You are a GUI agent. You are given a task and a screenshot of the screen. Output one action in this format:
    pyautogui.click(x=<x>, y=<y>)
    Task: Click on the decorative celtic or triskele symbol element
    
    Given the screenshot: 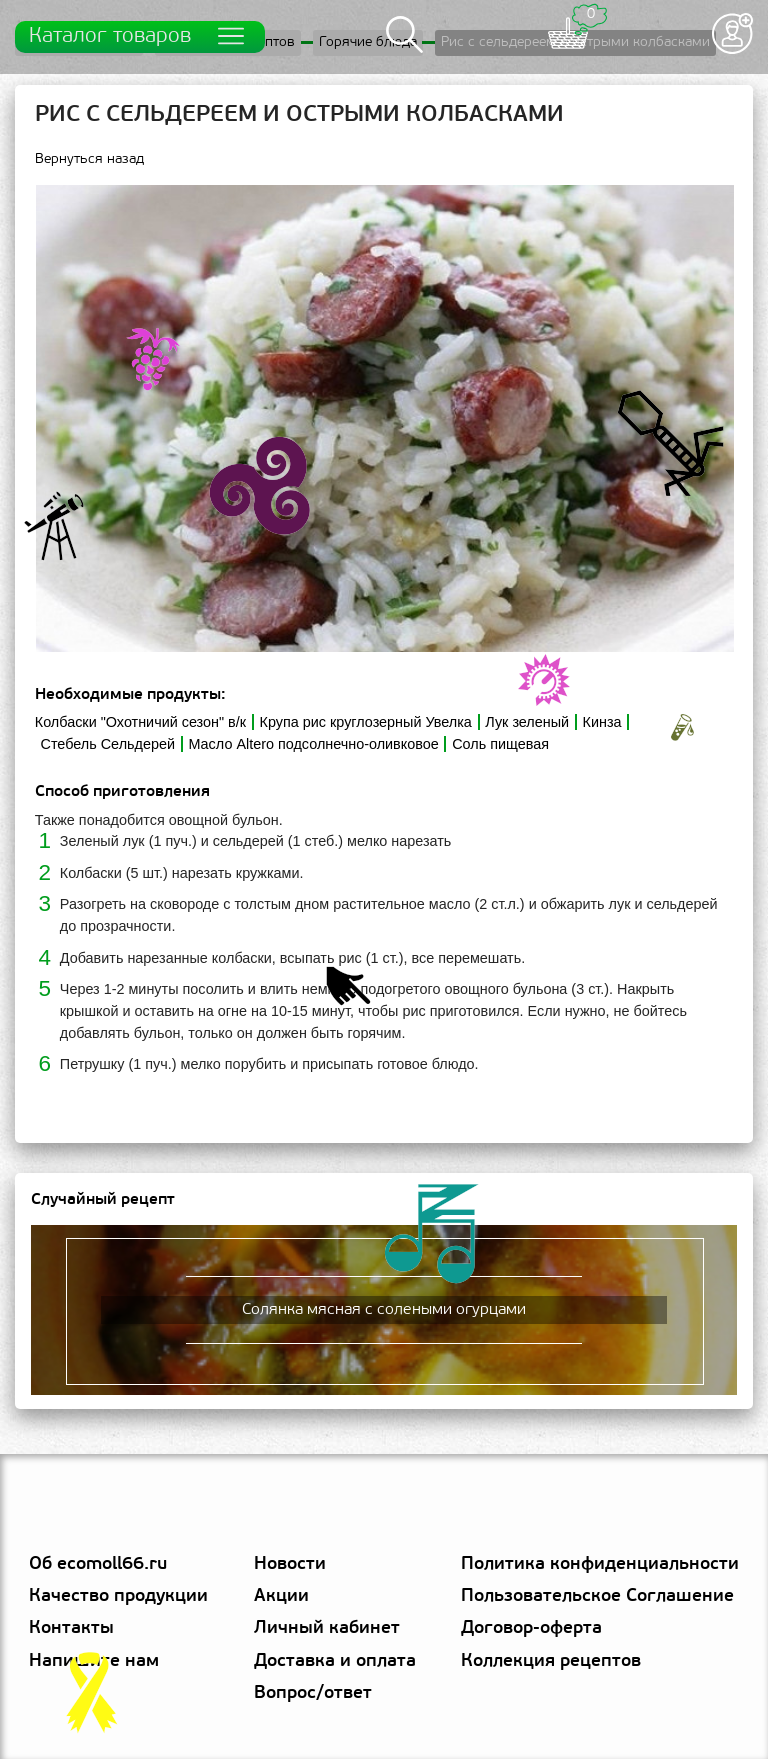 What is the action you would take?
    pyautogui.click(x=260, y=486)
    